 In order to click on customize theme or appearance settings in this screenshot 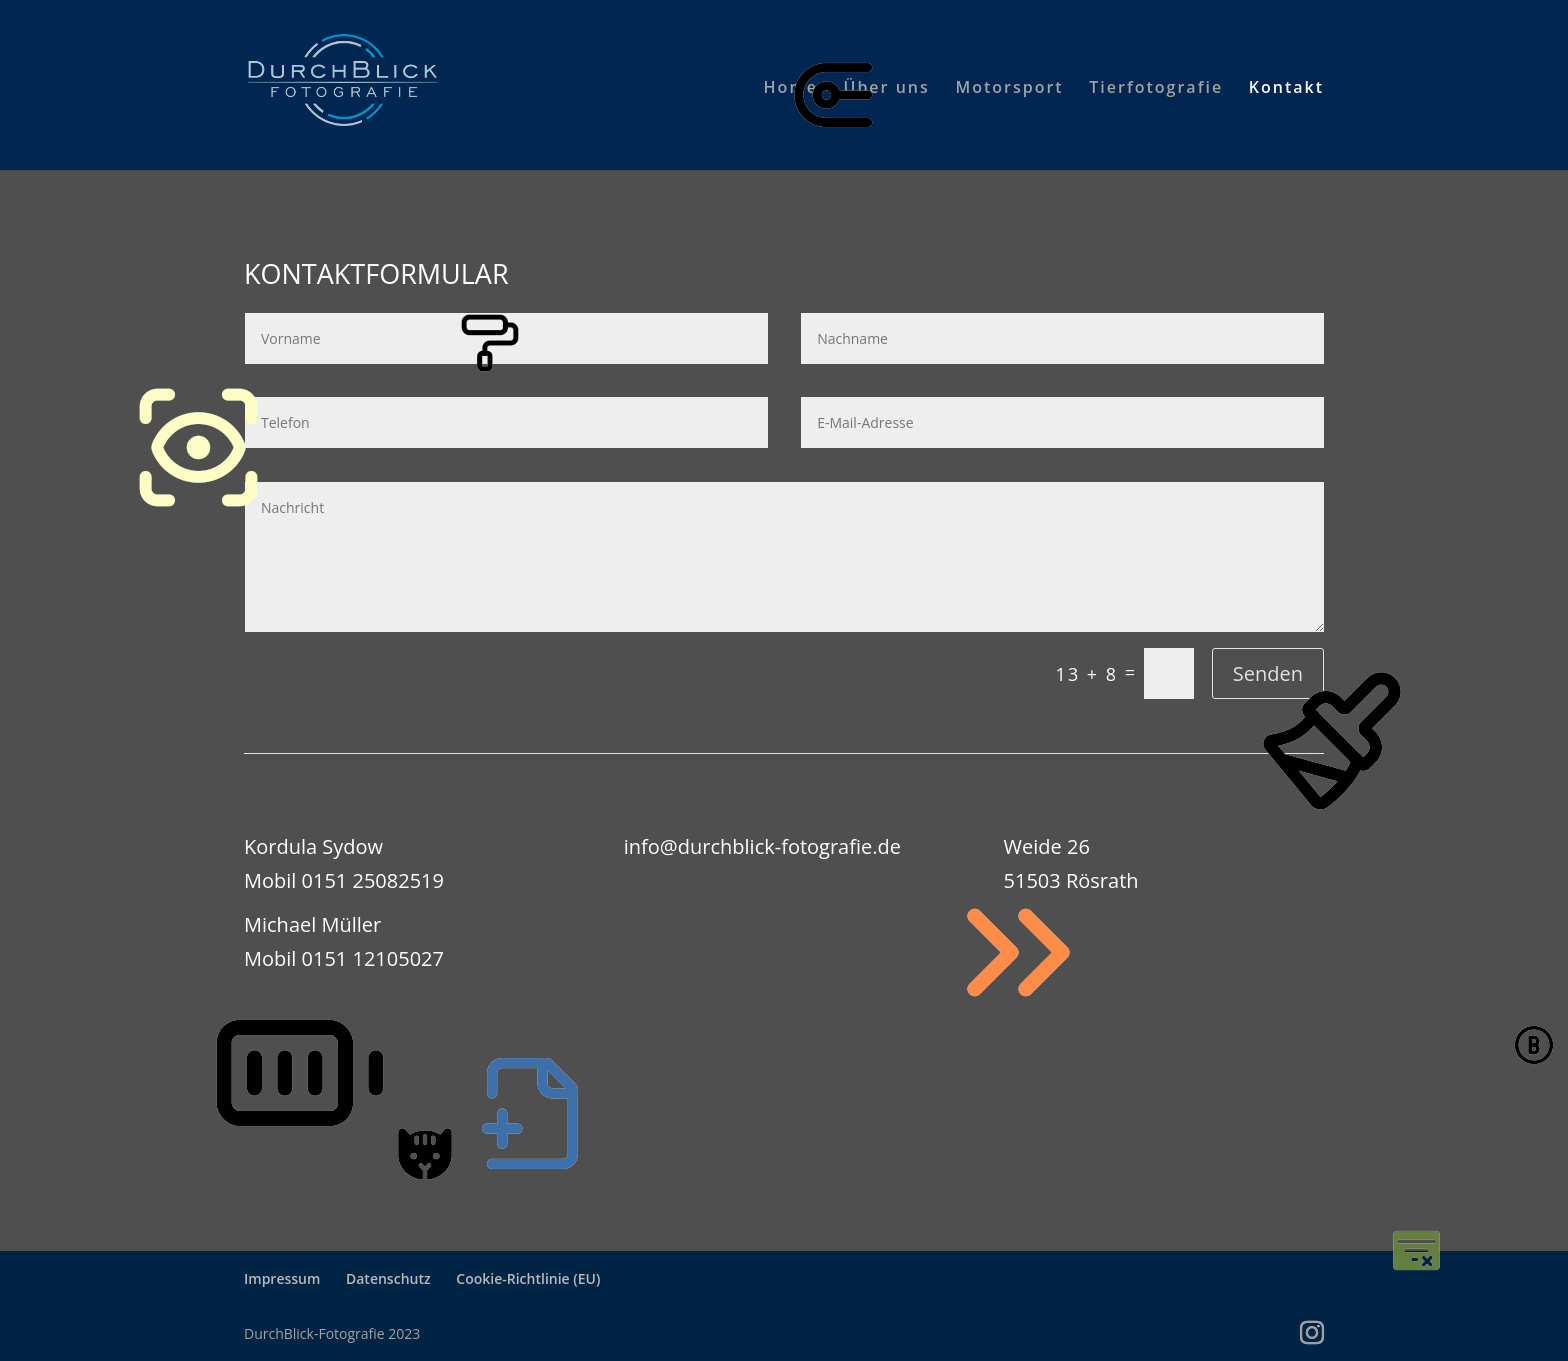, I will do `click(490, 343)`.